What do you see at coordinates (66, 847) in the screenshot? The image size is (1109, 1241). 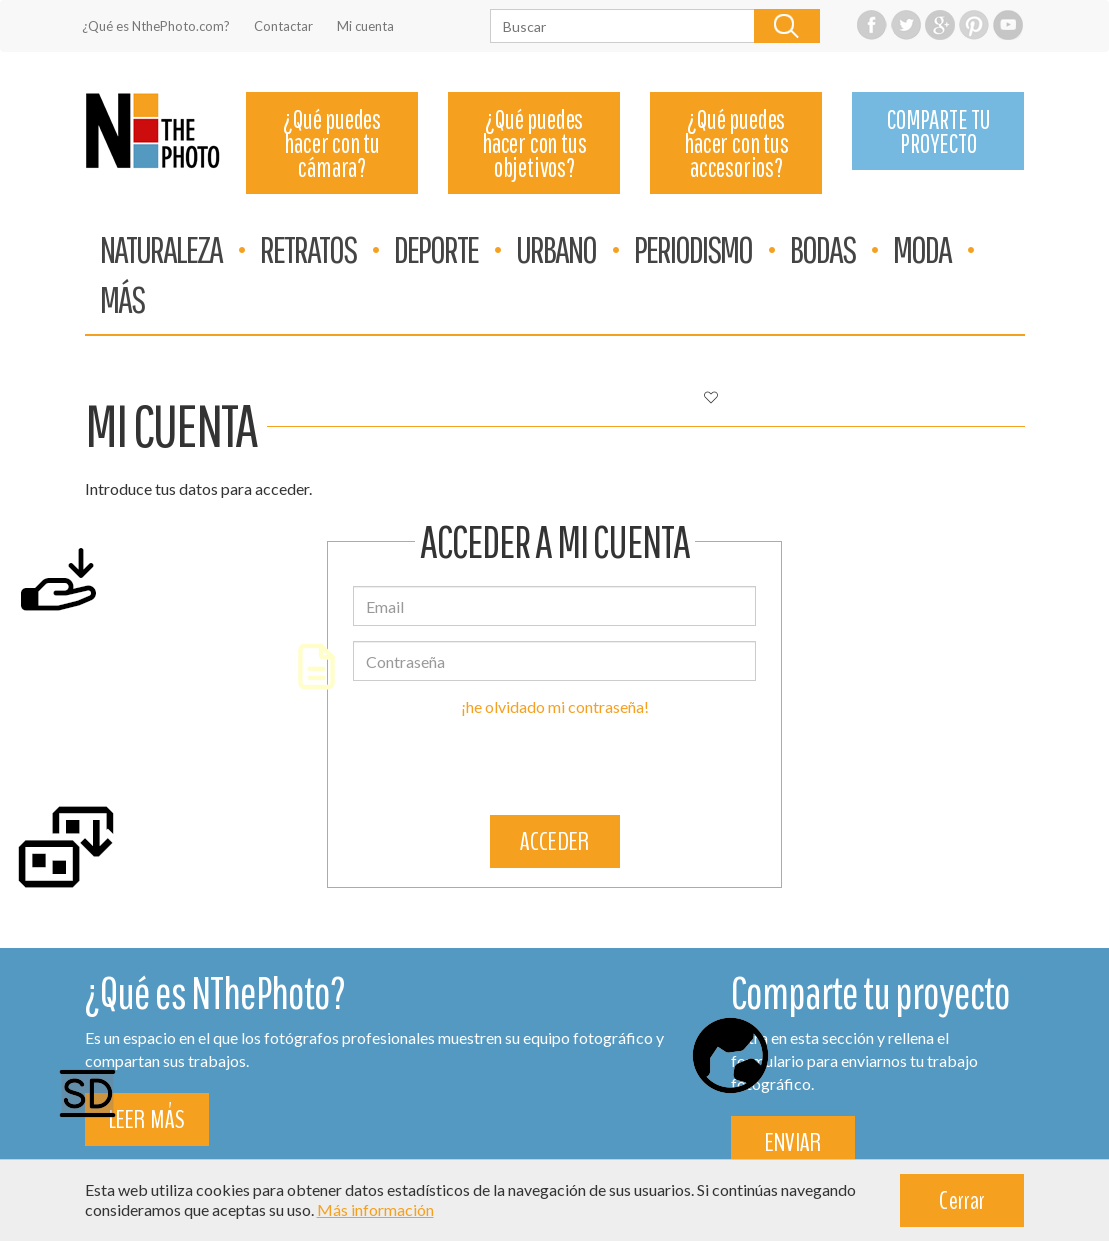 I see `sort items by precedence or priority order` at bounding box center [66, 847].